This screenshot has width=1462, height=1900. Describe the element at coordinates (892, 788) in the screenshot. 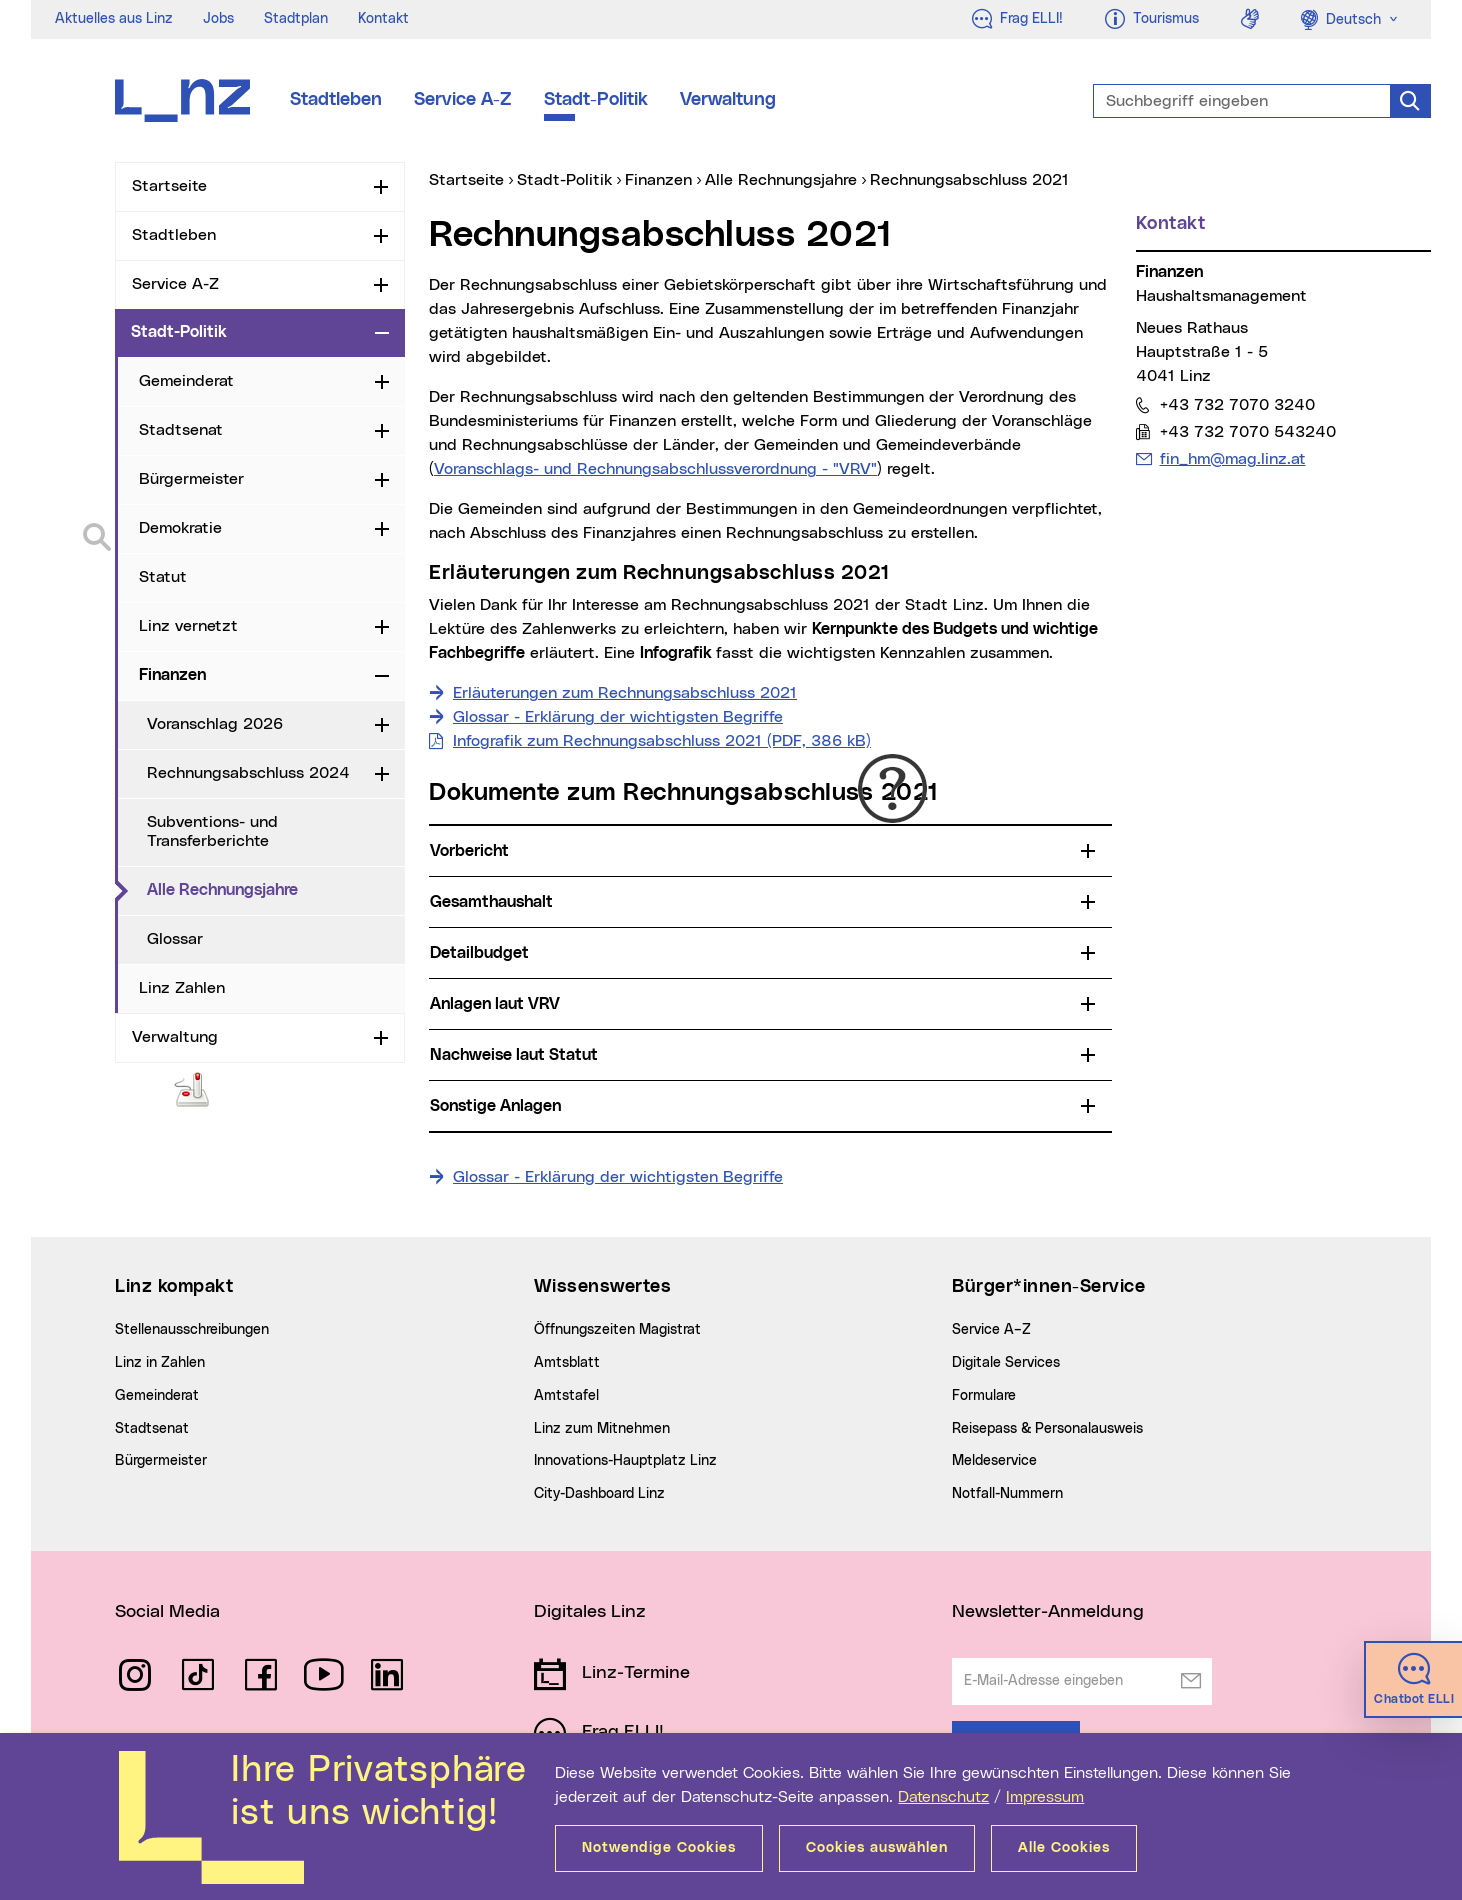

I see `access help or support documentation` at that location.